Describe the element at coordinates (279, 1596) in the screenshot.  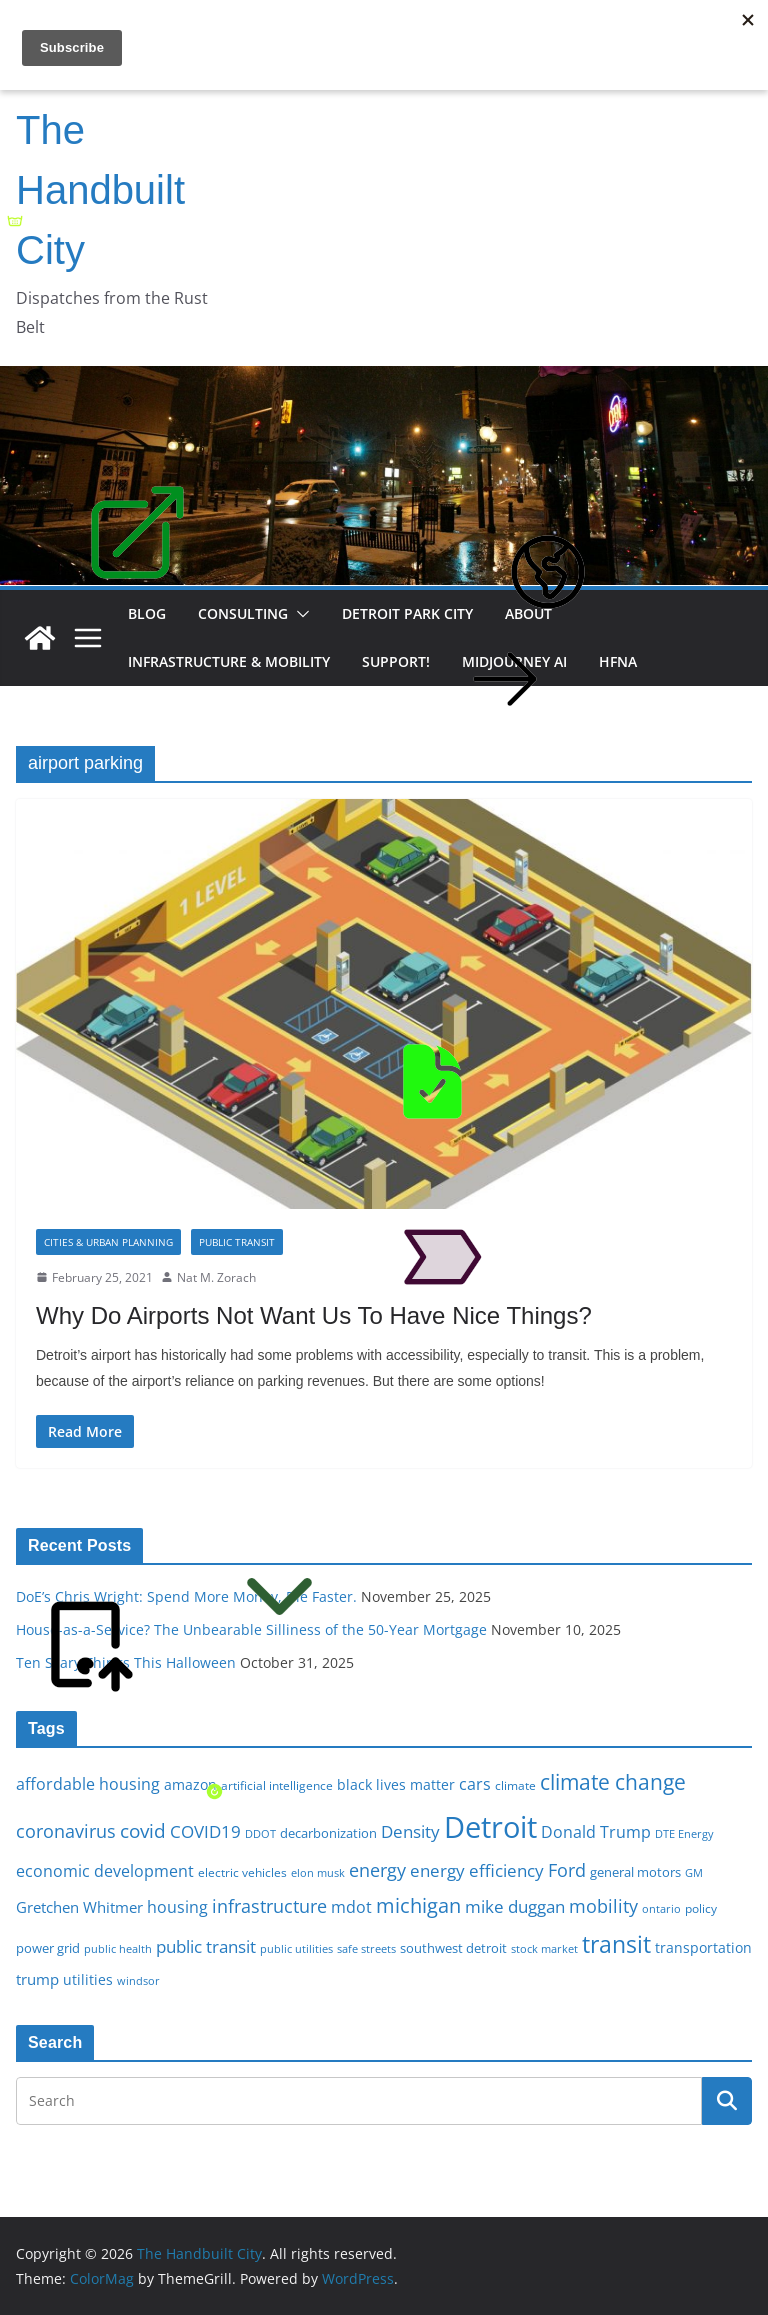
I see `expand a dropdown menu or collapsed section` at that location.